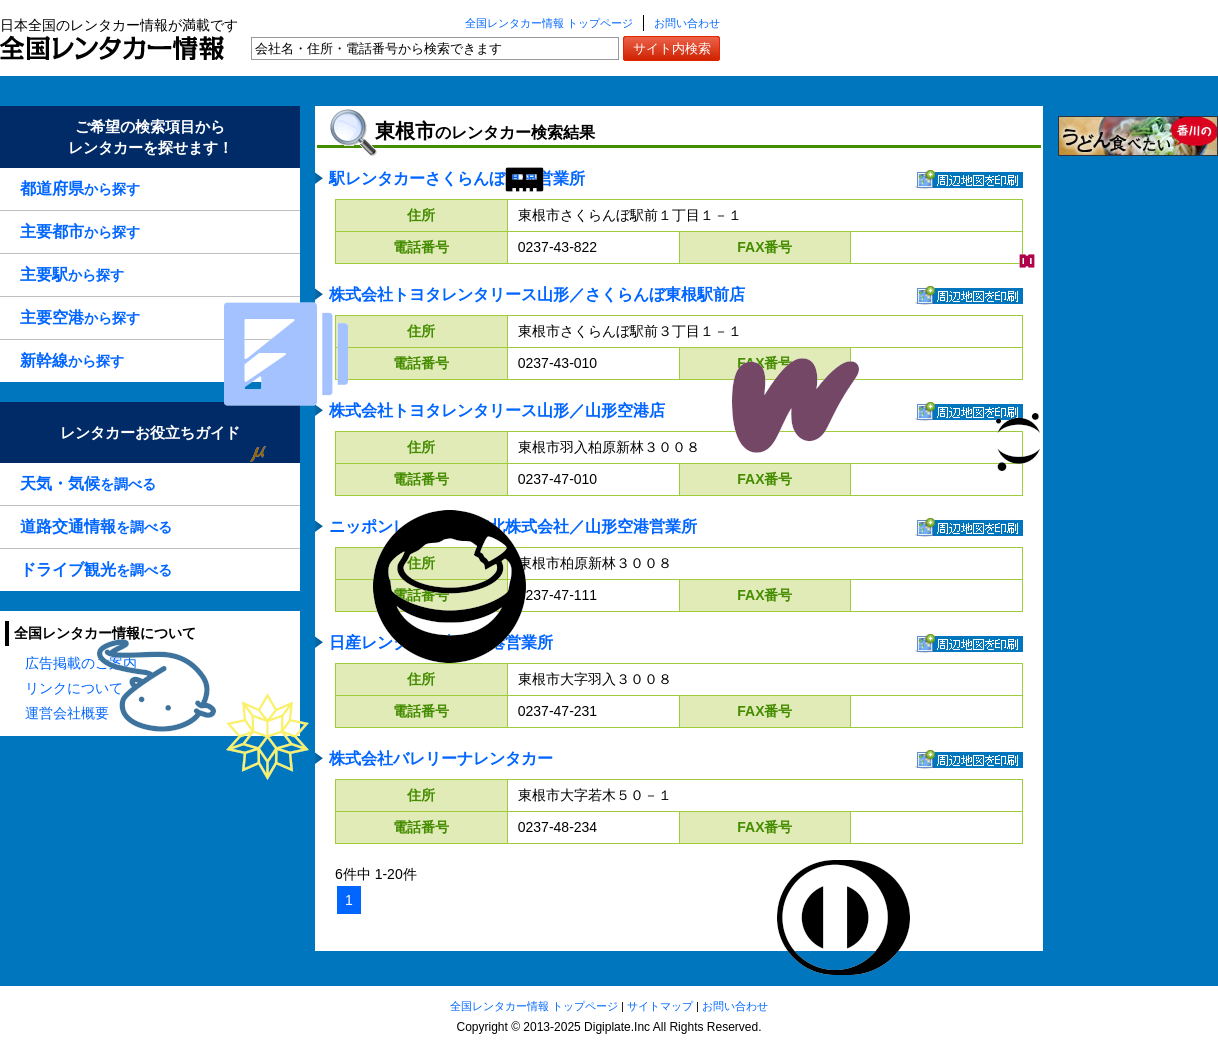 This screenshot has height=1048, width=1218. Describe the element at coordinates (524, 179) in the screenshot. I see `view RAM or memory usage` at that location.